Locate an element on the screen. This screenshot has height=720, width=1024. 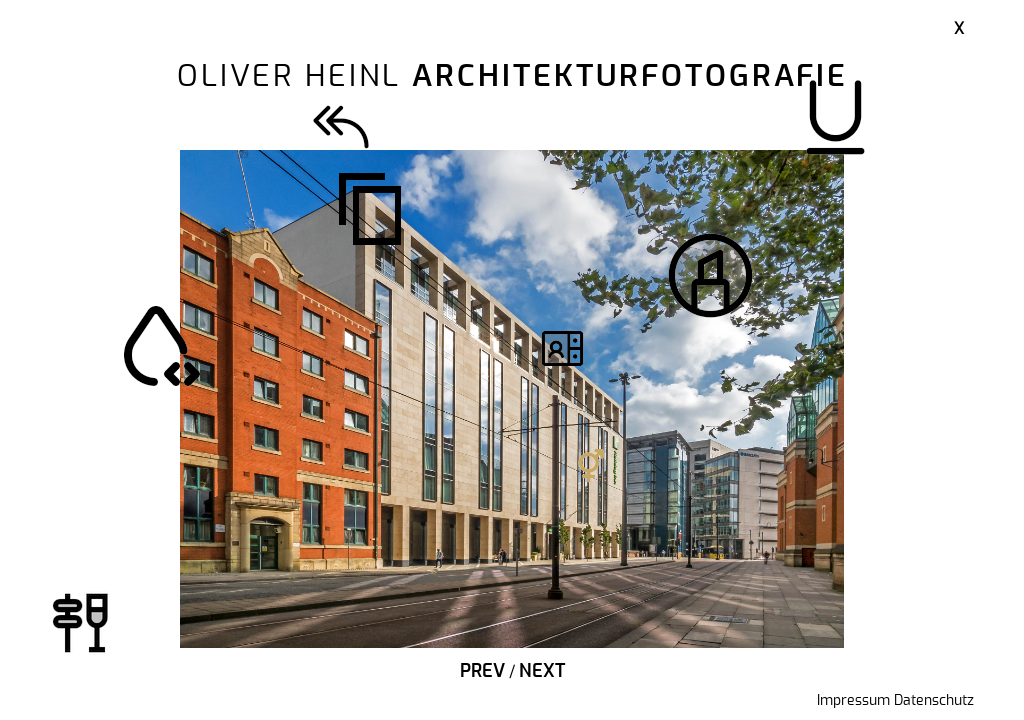
access code-based liquid or fluid simulations is located at coordinates (156, 346).